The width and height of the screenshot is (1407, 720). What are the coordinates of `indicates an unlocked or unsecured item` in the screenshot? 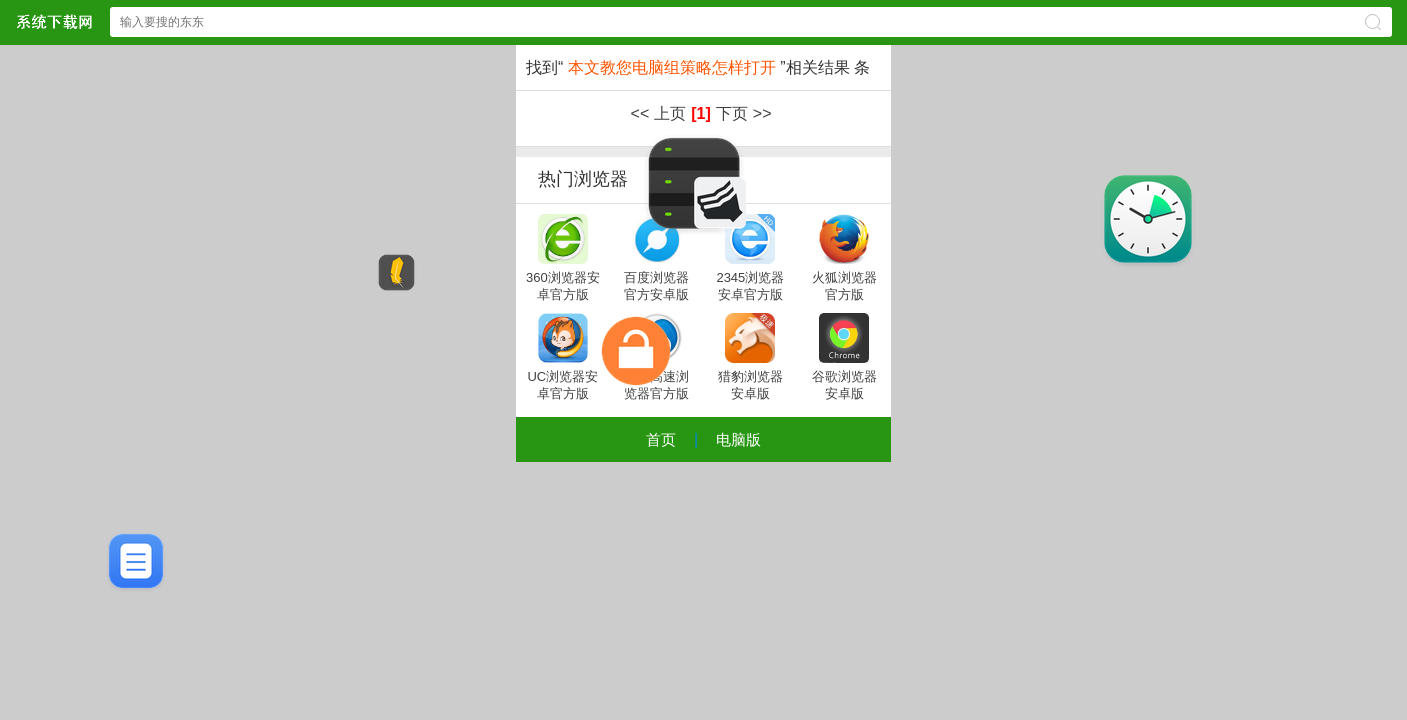 It's located at (636, 351).